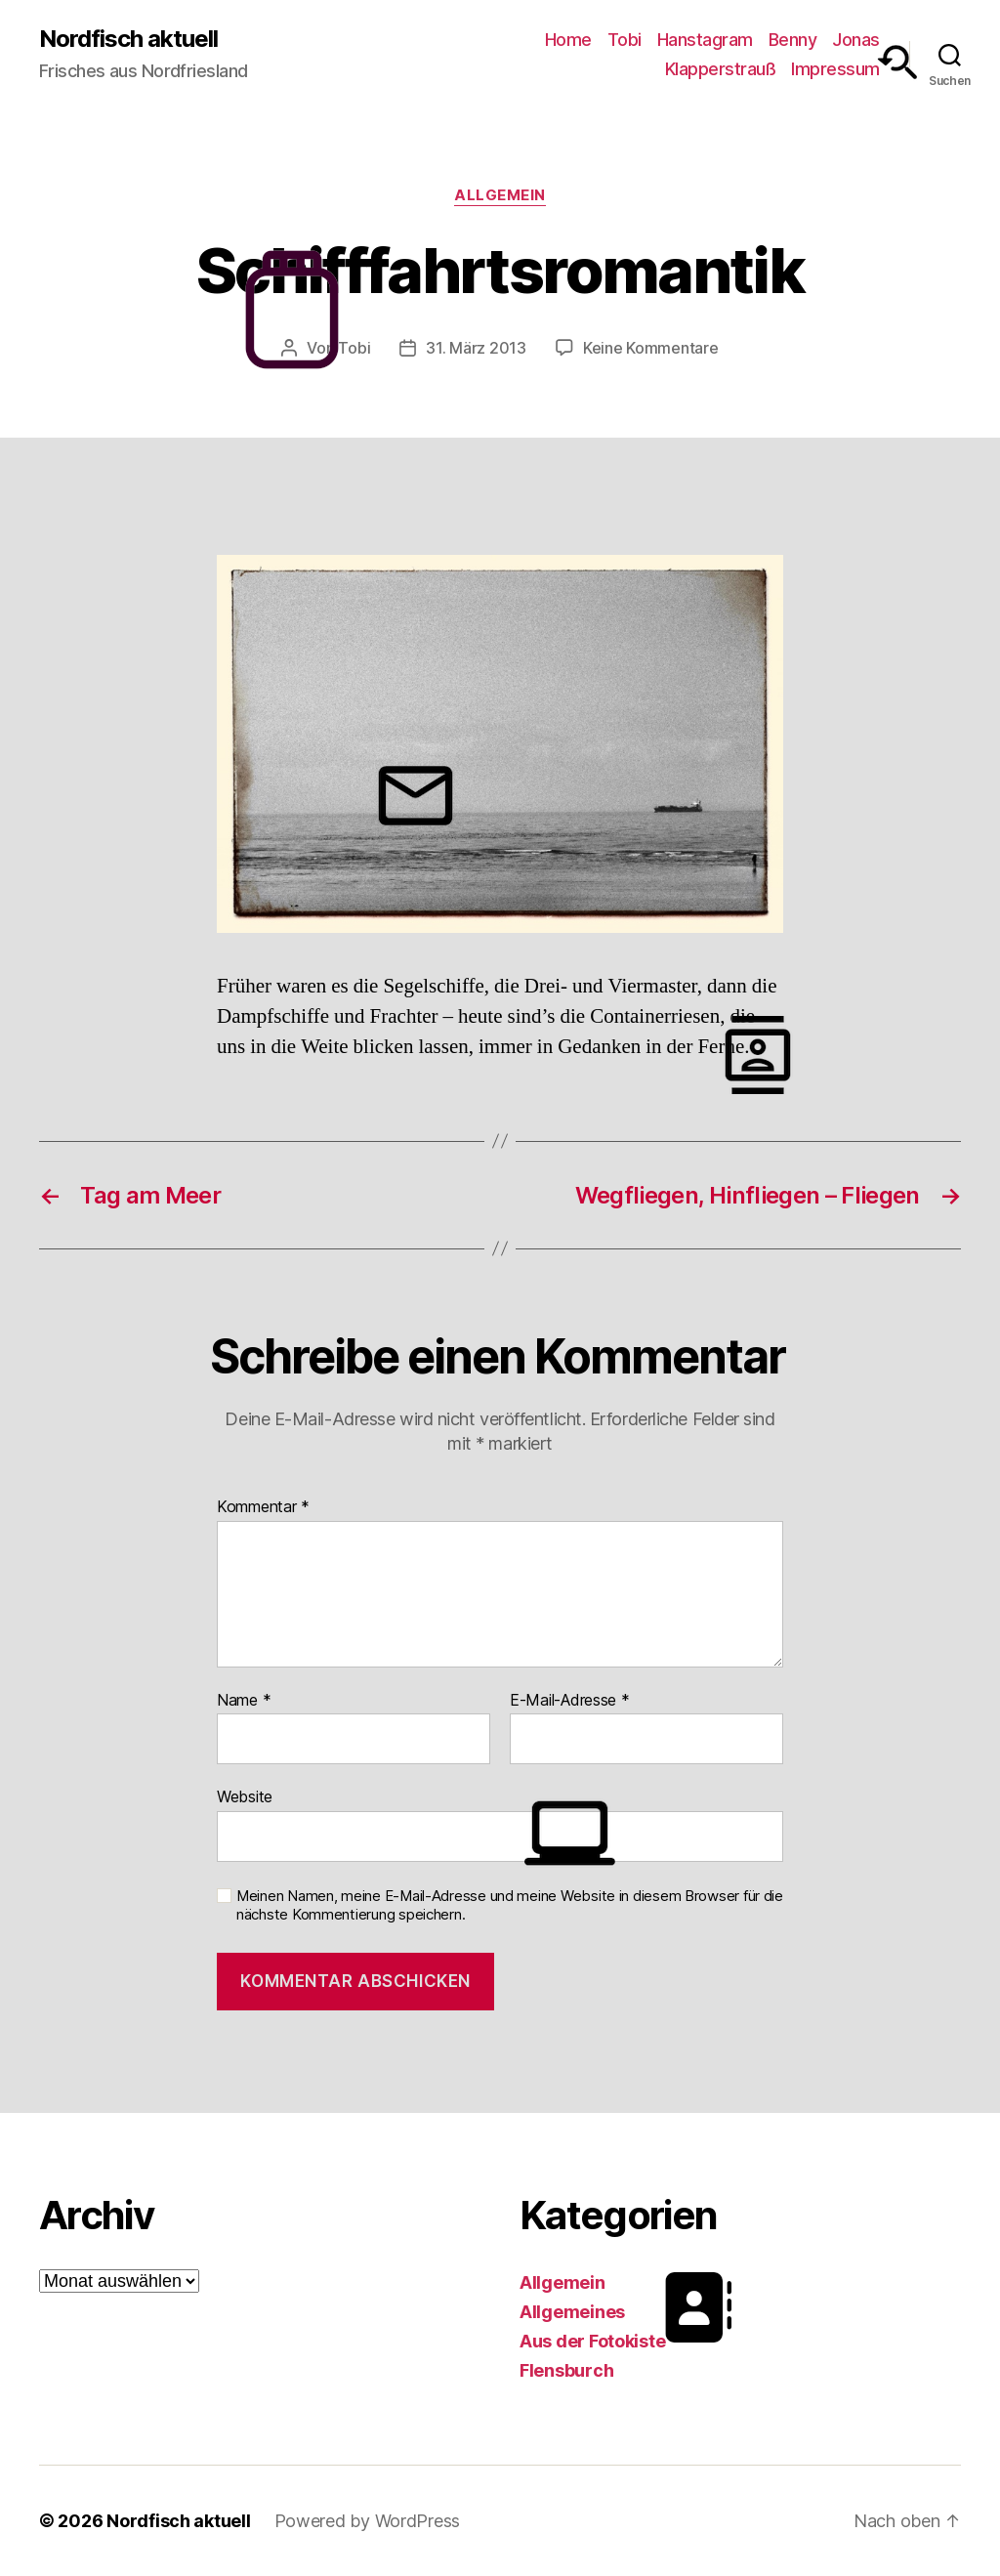  Describe the element at coordinates (696, 2307) in the screenshot. I see `open your contacts list` at that location.